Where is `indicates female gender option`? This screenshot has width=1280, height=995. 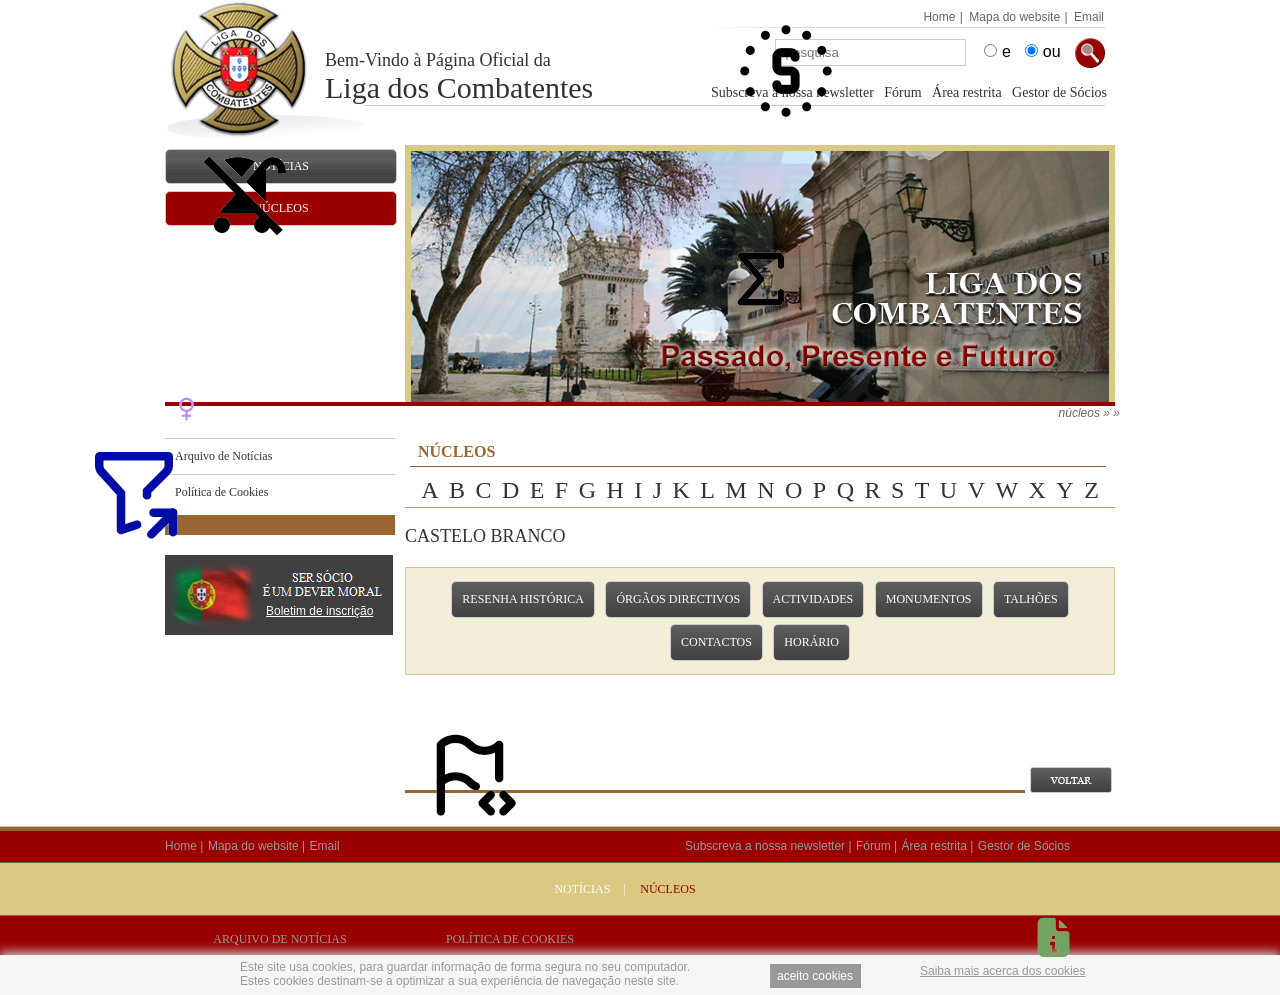 indicates female gender option is located at coordinates (186, 408).